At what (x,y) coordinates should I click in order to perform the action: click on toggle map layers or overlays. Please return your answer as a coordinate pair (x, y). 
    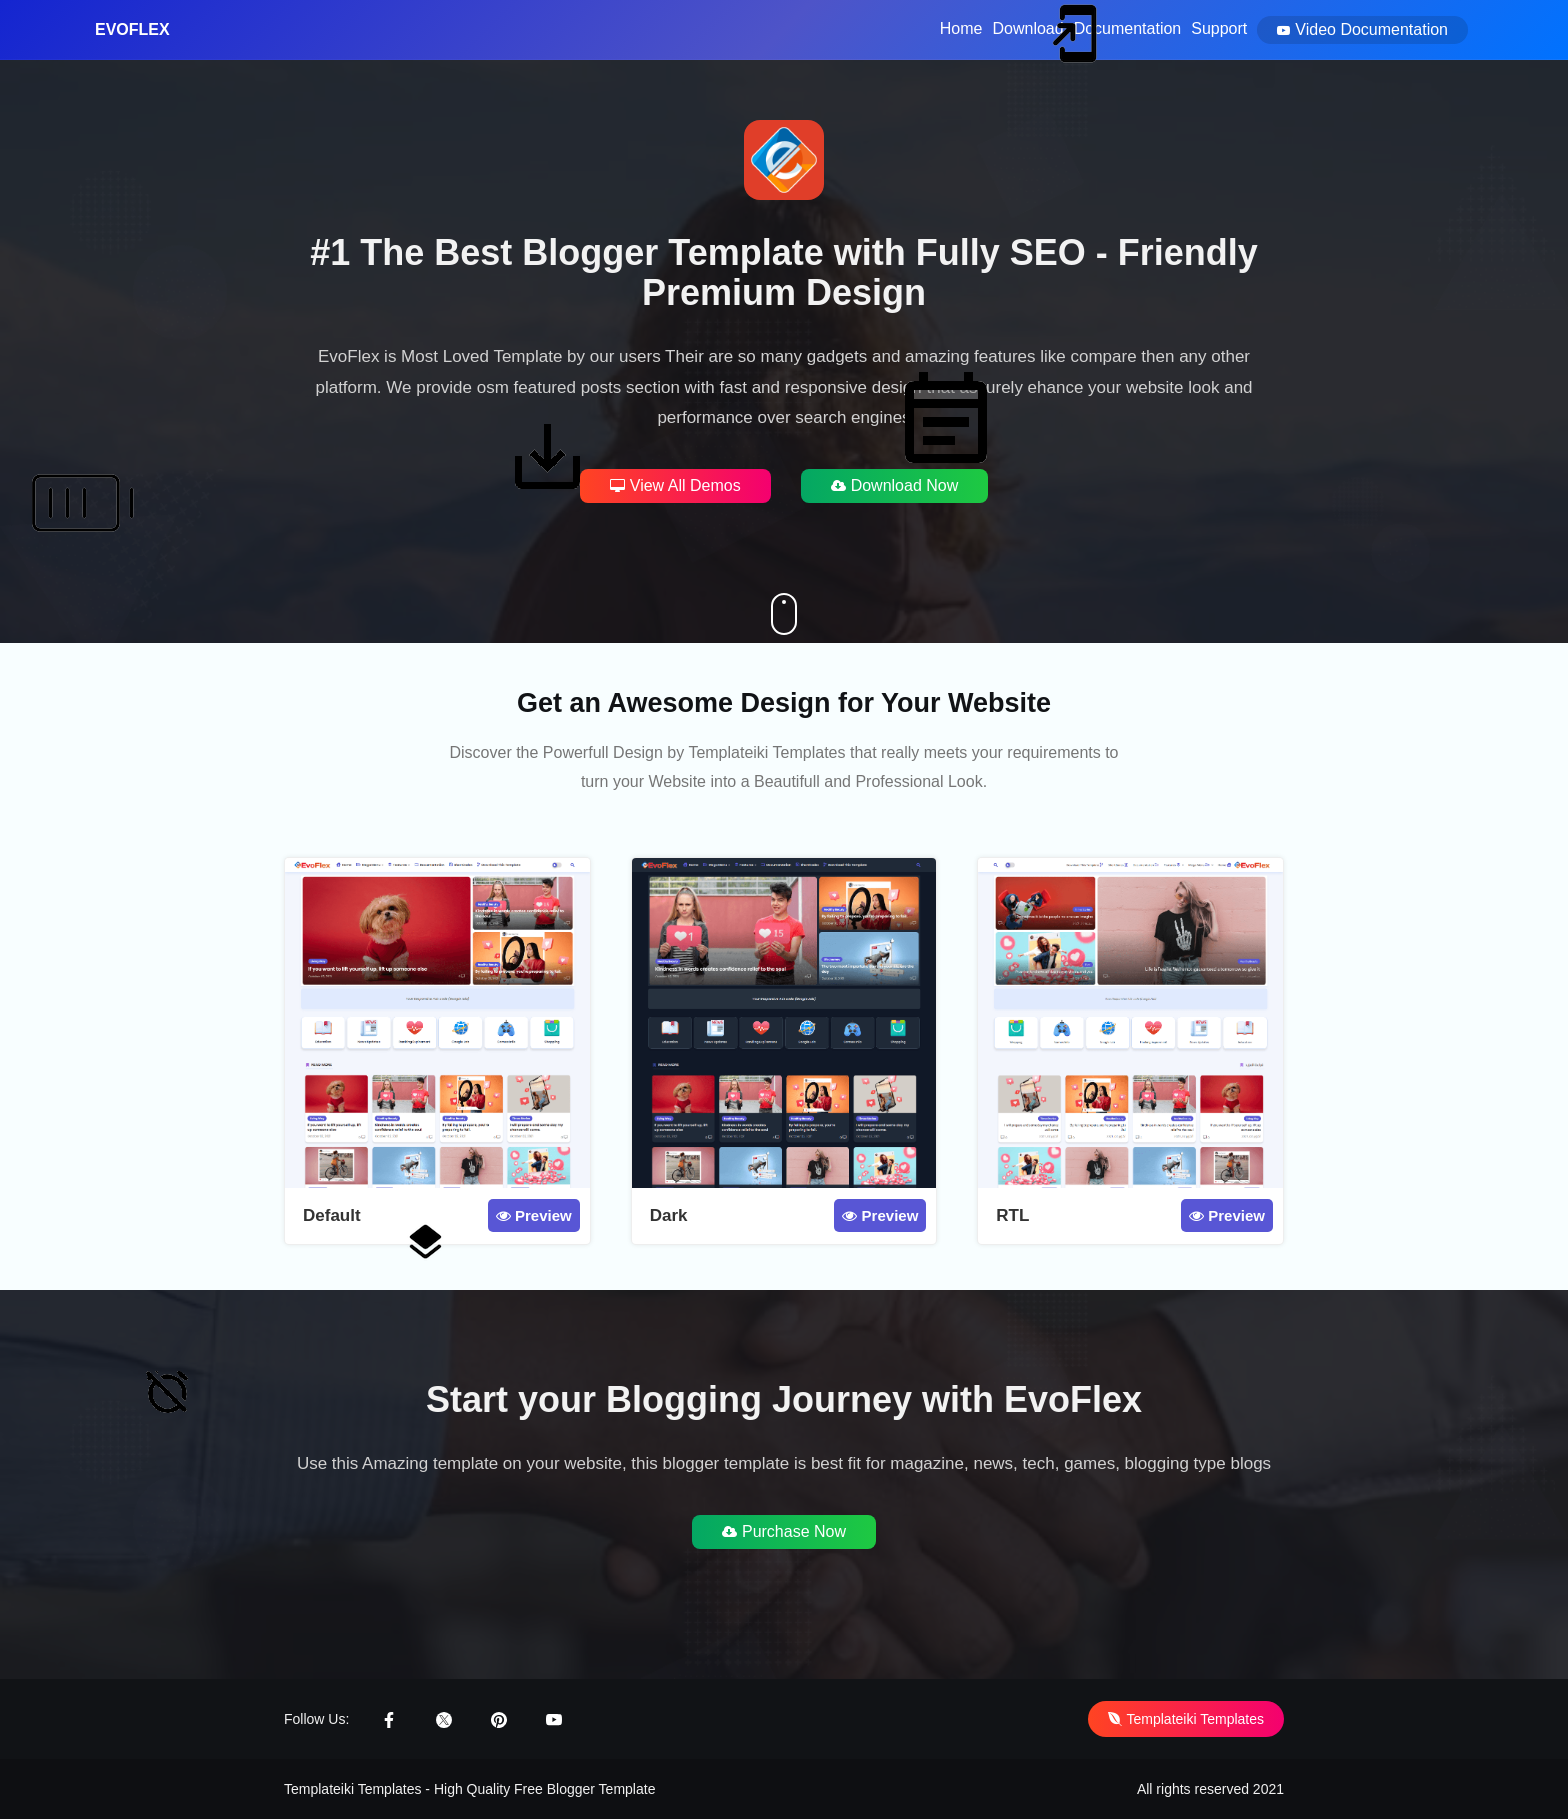
    Looking at the image, I should click on (425, 1242).